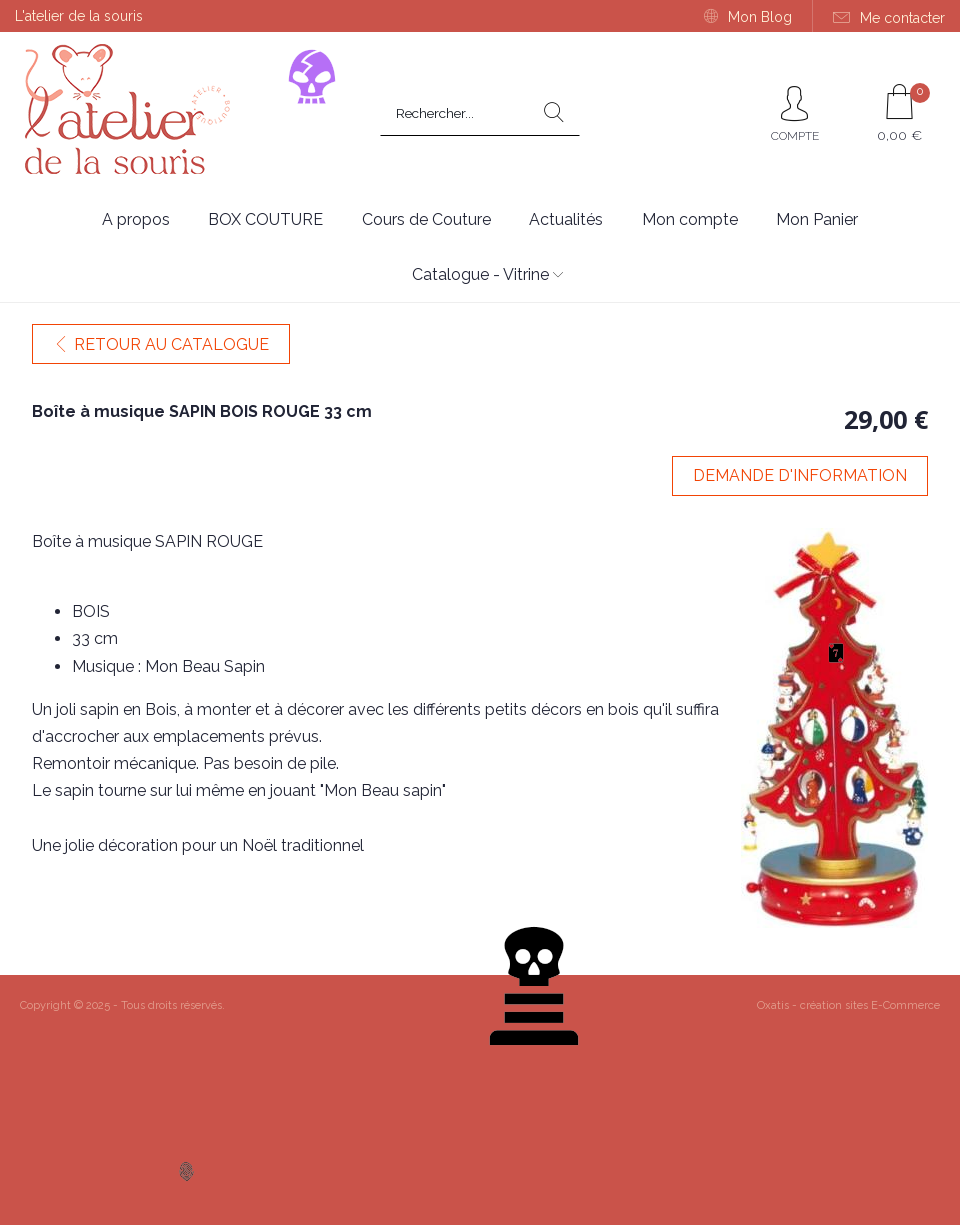  I want to click on seven of hearts playing card, so click(836, 653).